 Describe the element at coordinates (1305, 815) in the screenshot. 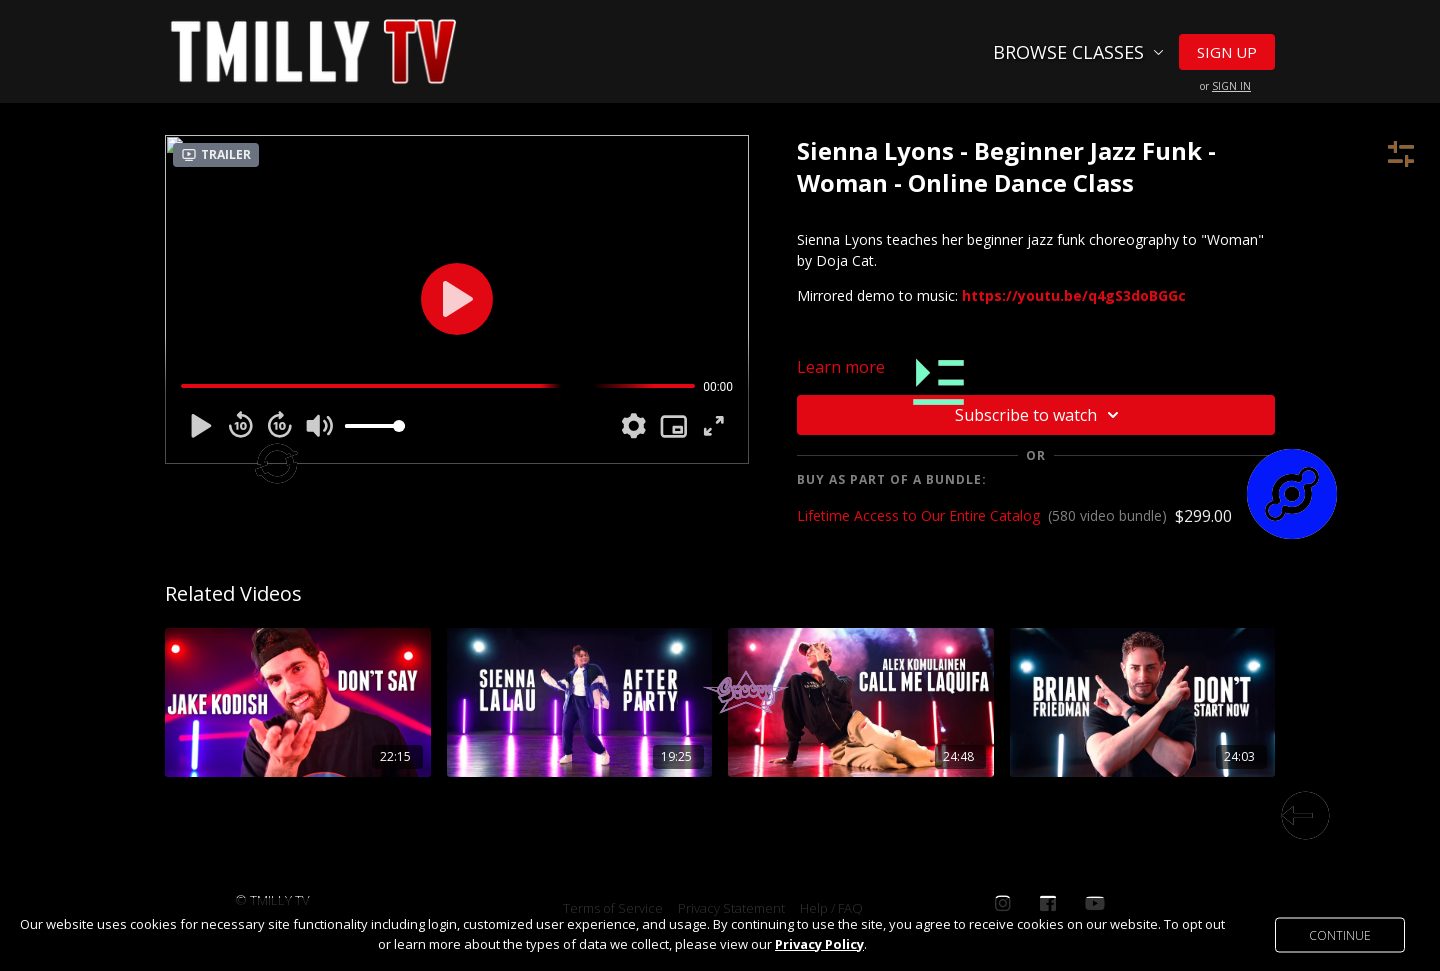

I see `log out of your account` at that location.